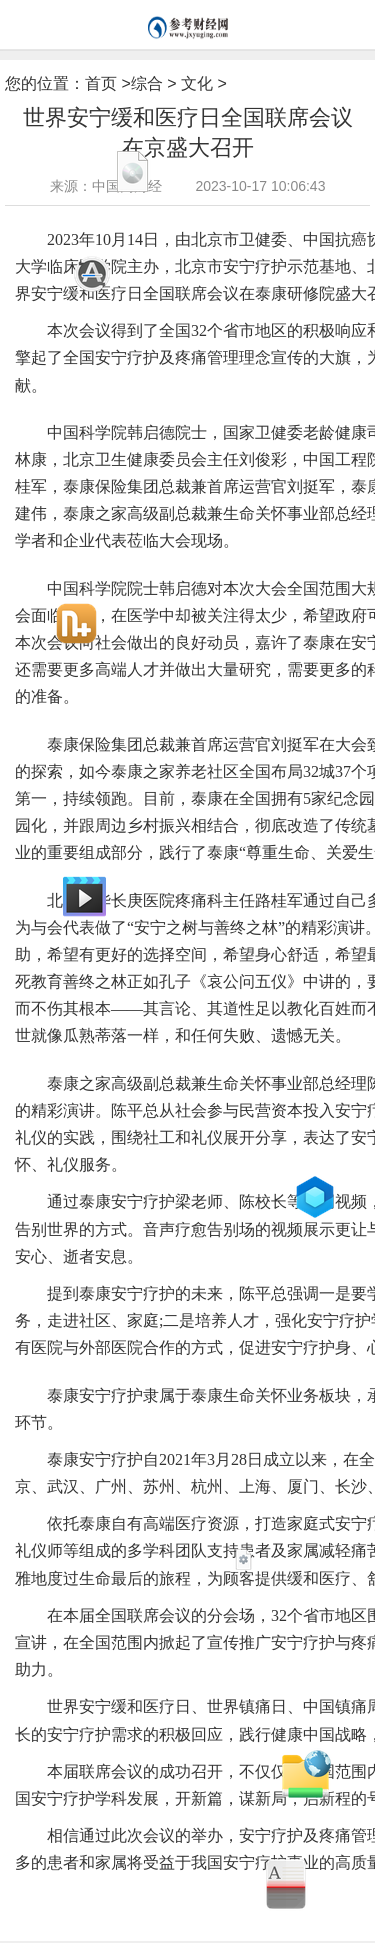 Image resolution: width=375 pixels, height=1943 pixels. Describe the element at coordinates (305, 1774) in the screenshot. I see `access network or shared folder` at that location.